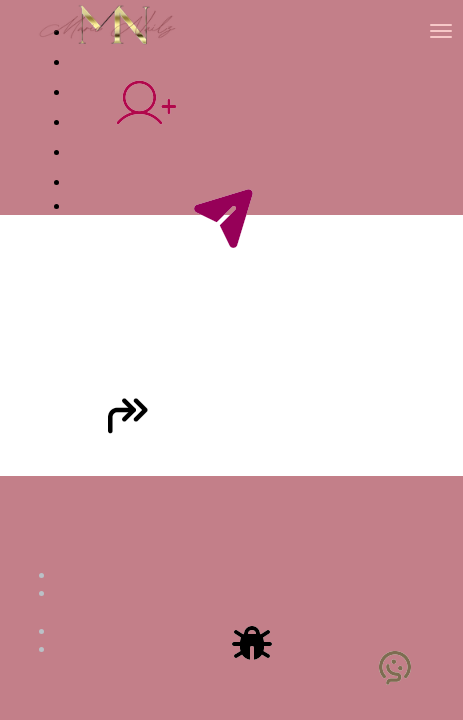 The image size is (463, 720). What do you see at coordinates (395, 667) in the screenshot?
I see `indicates overwhelmed or stressed state` at bounding box center [395, 667].